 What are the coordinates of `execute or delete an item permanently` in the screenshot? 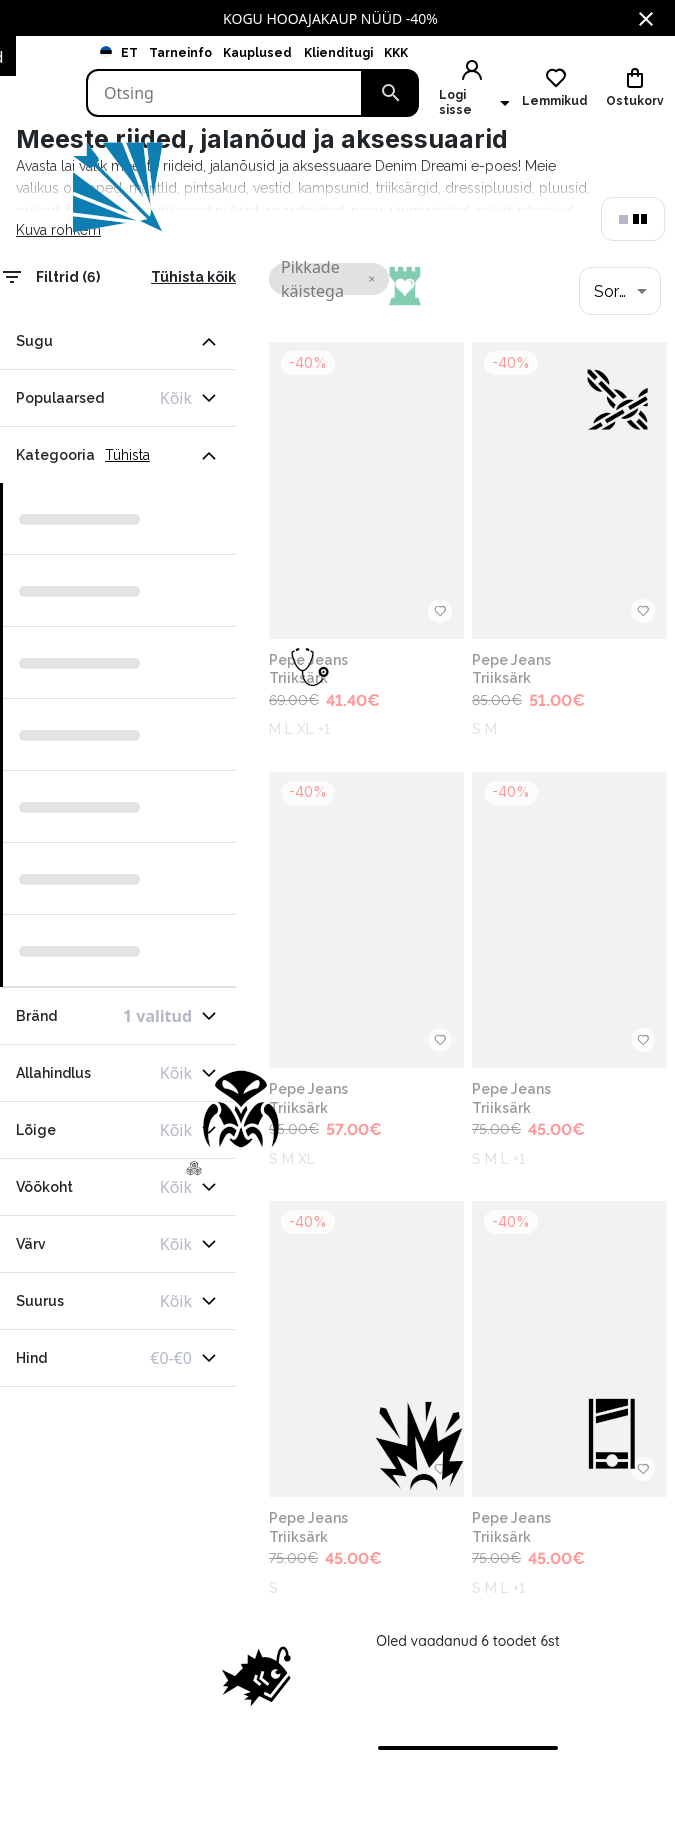 It's located at (611, 1434).